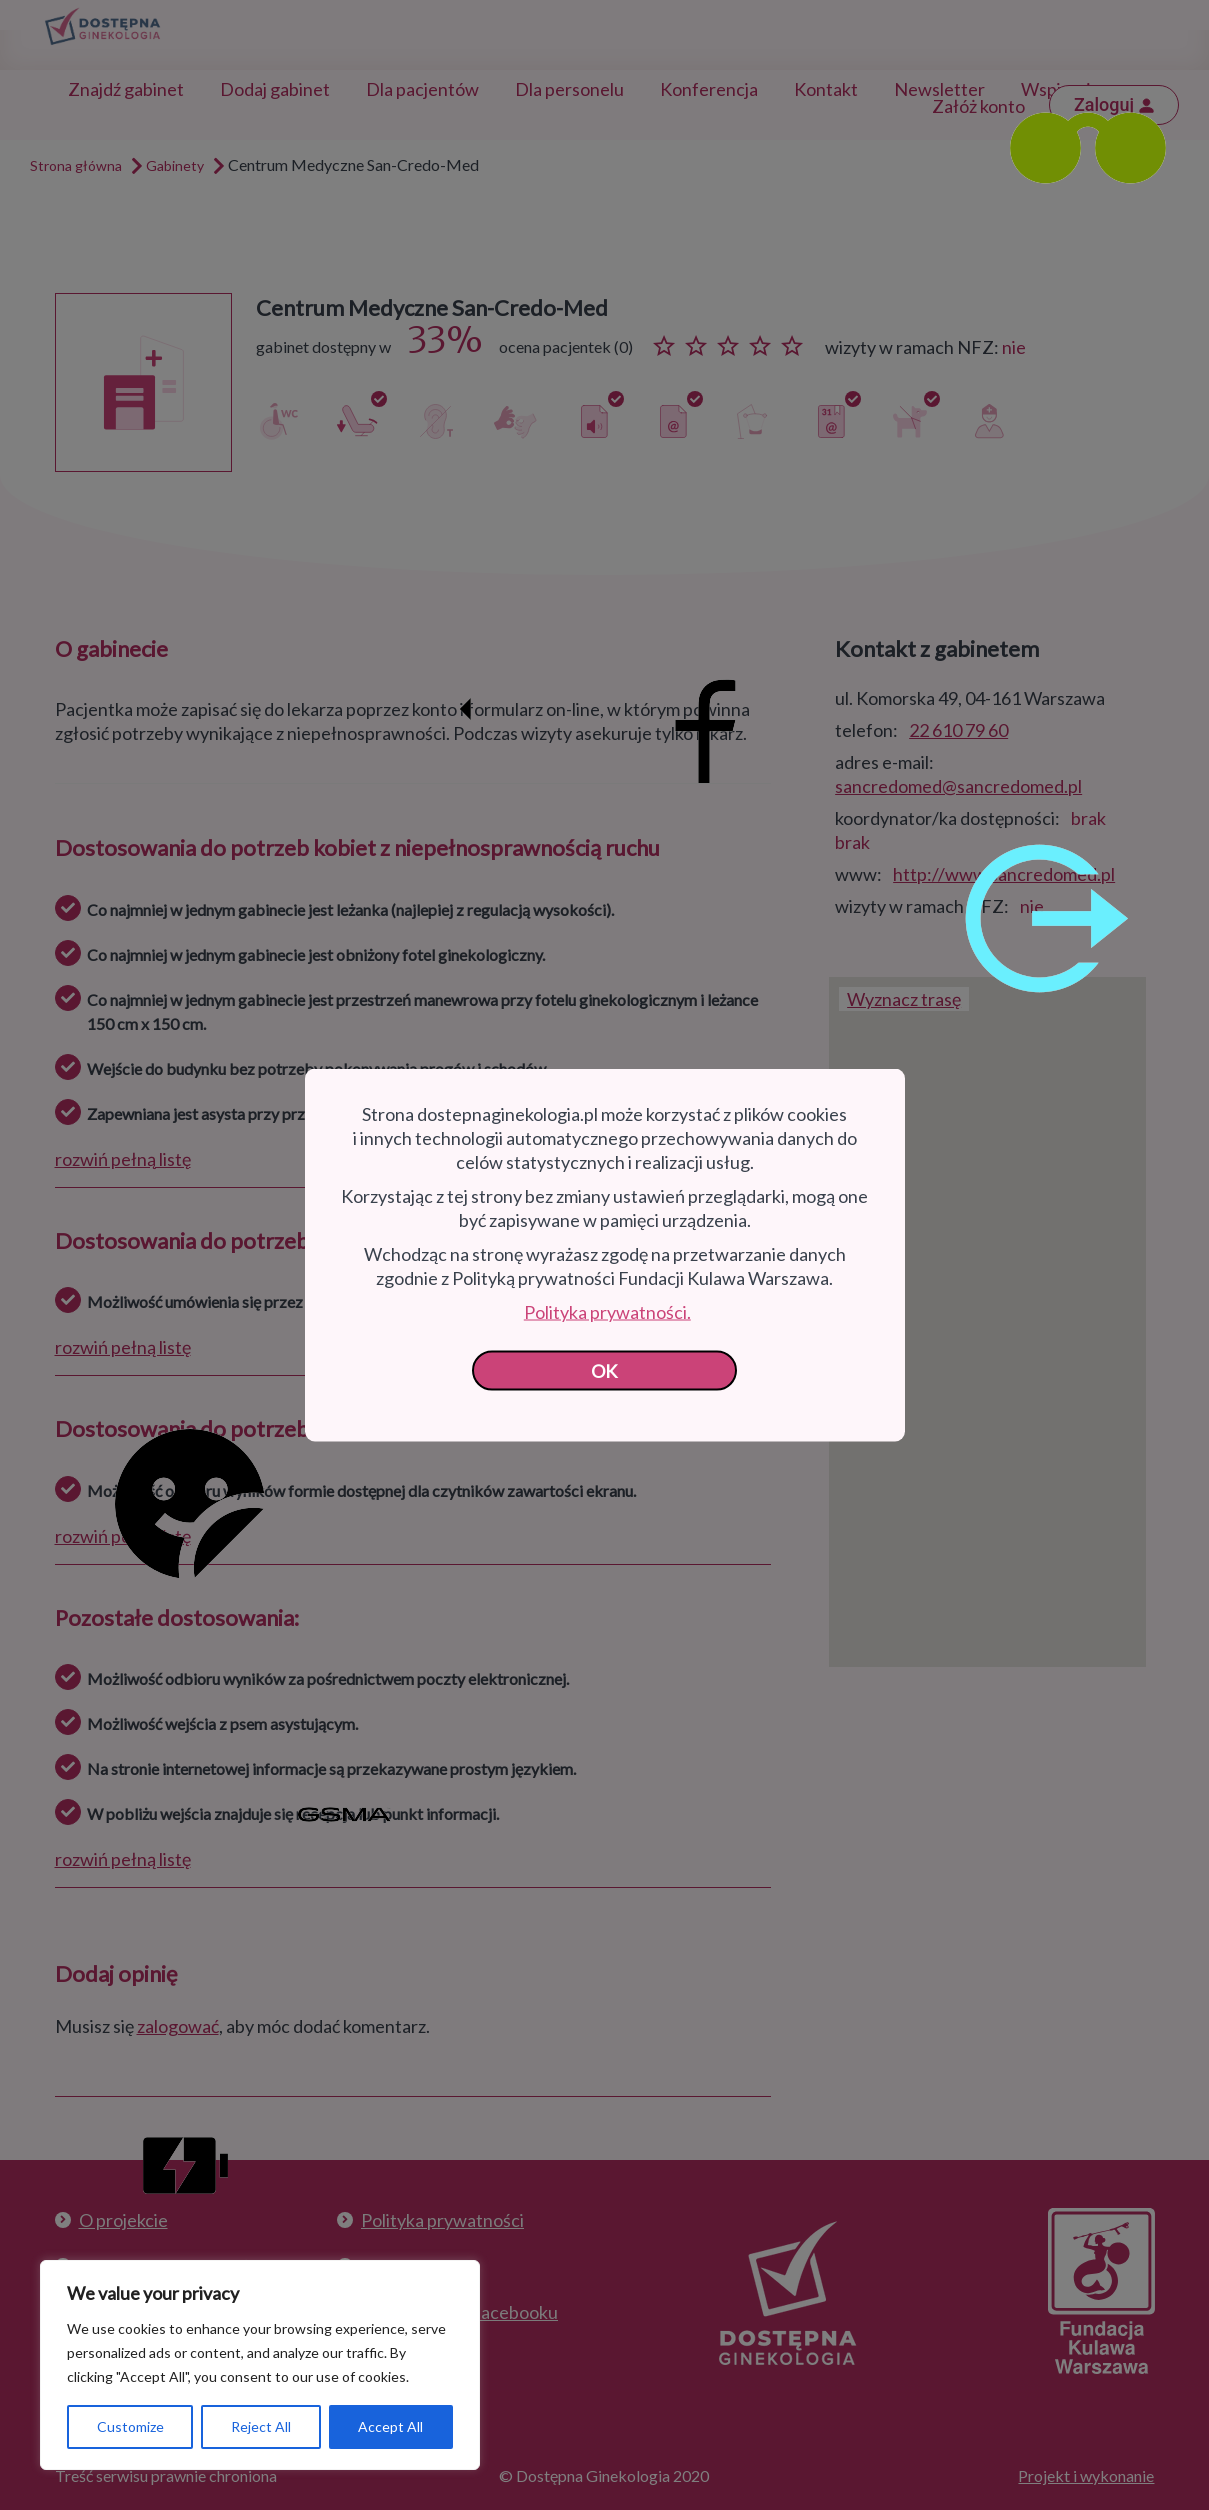 The width and height of the screenshot is (1209, 2510). Describe the element at coordinates (704, 737) in the screenshot. I see `open Facebook app` at that location.